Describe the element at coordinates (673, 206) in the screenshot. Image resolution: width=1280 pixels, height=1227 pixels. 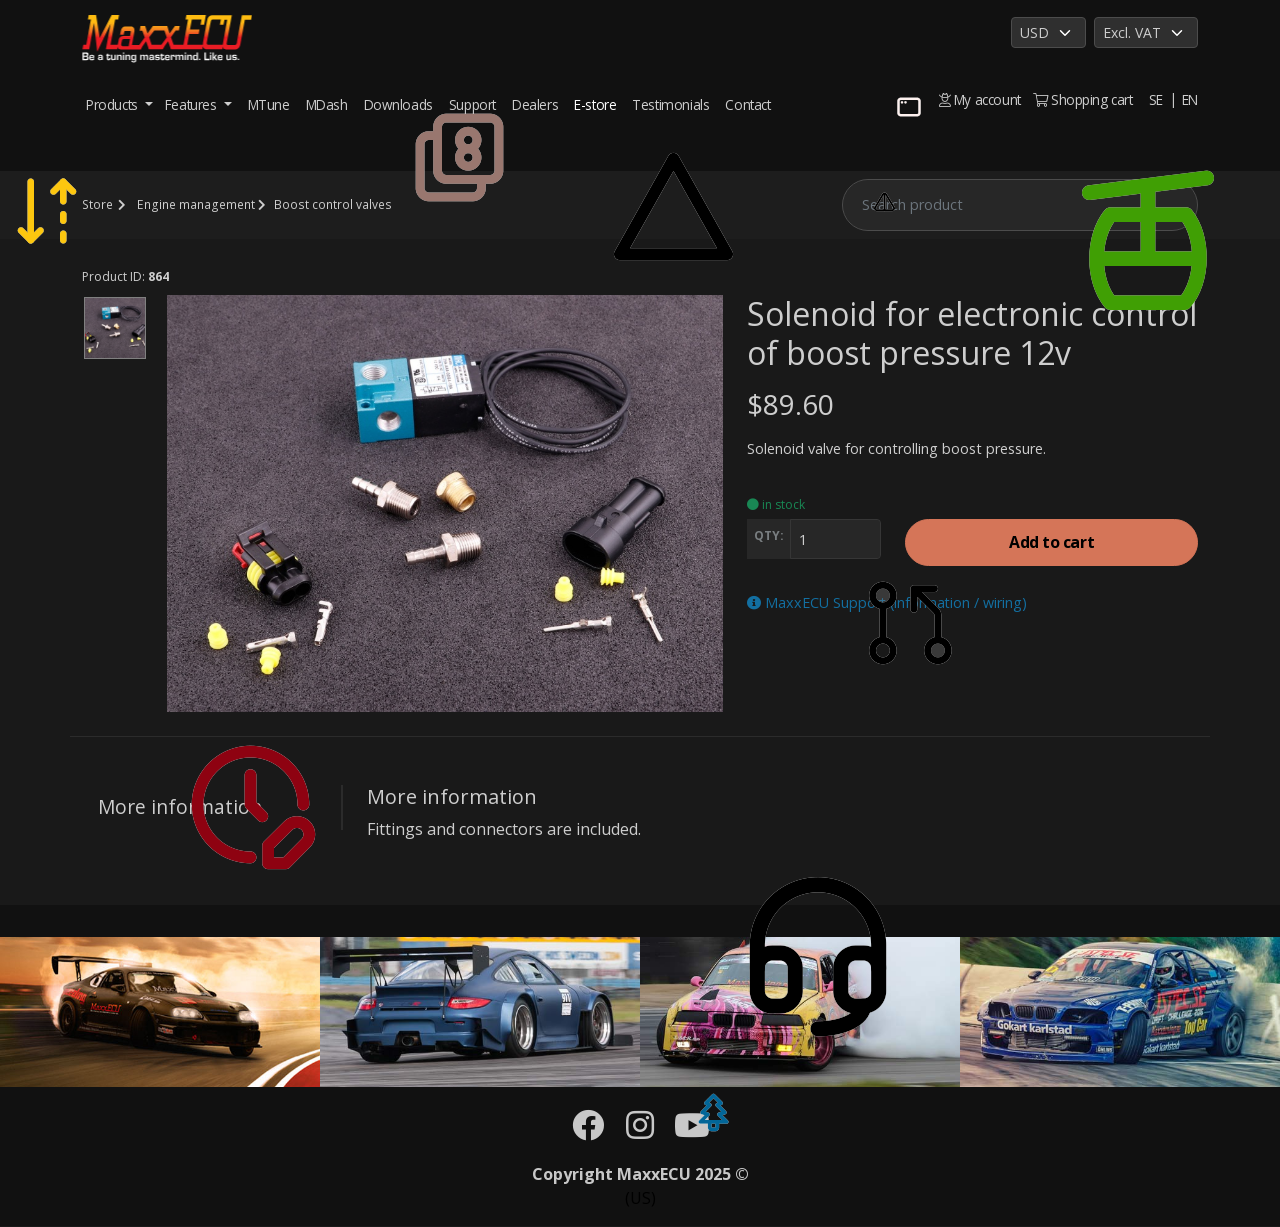
I see `visit zeit/vercel website or documentation` at that location.